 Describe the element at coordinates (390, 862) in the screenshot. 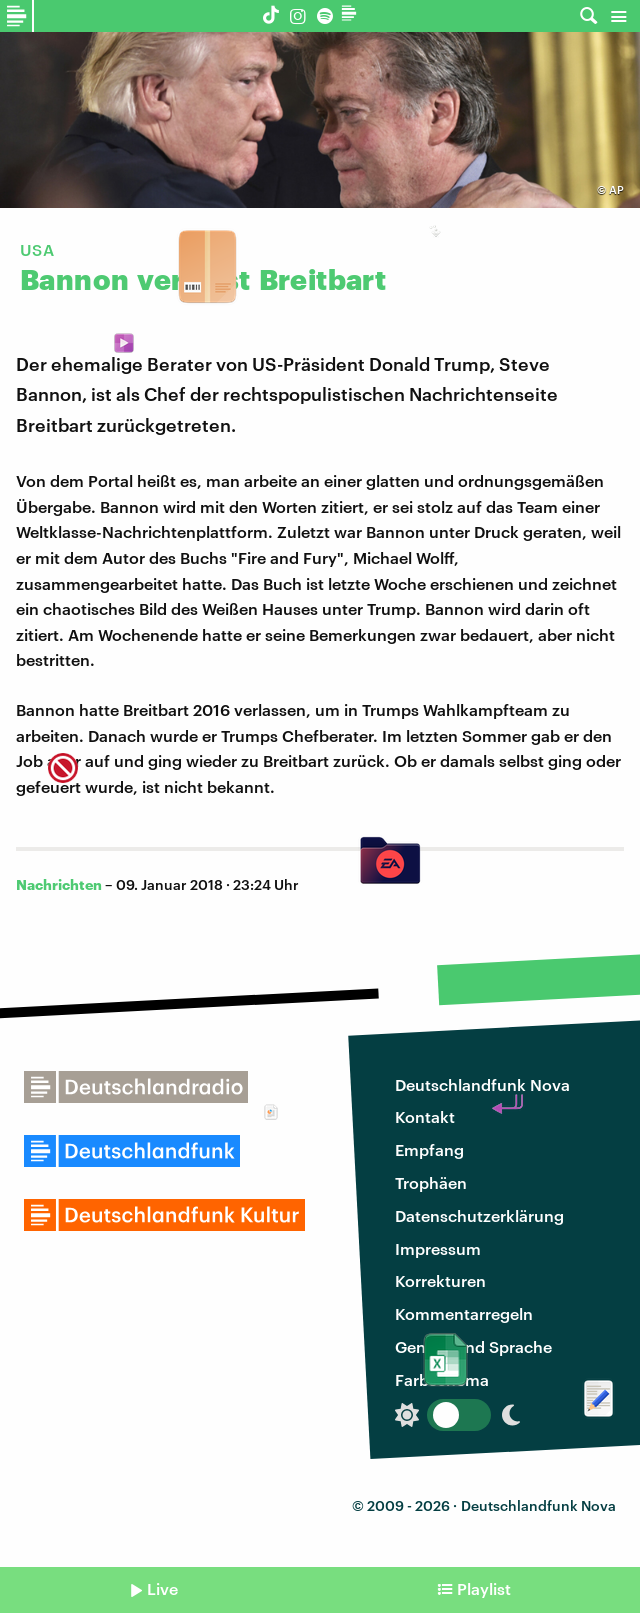

I see `folder for EA (Electronic Arts) games or applications` at that location.